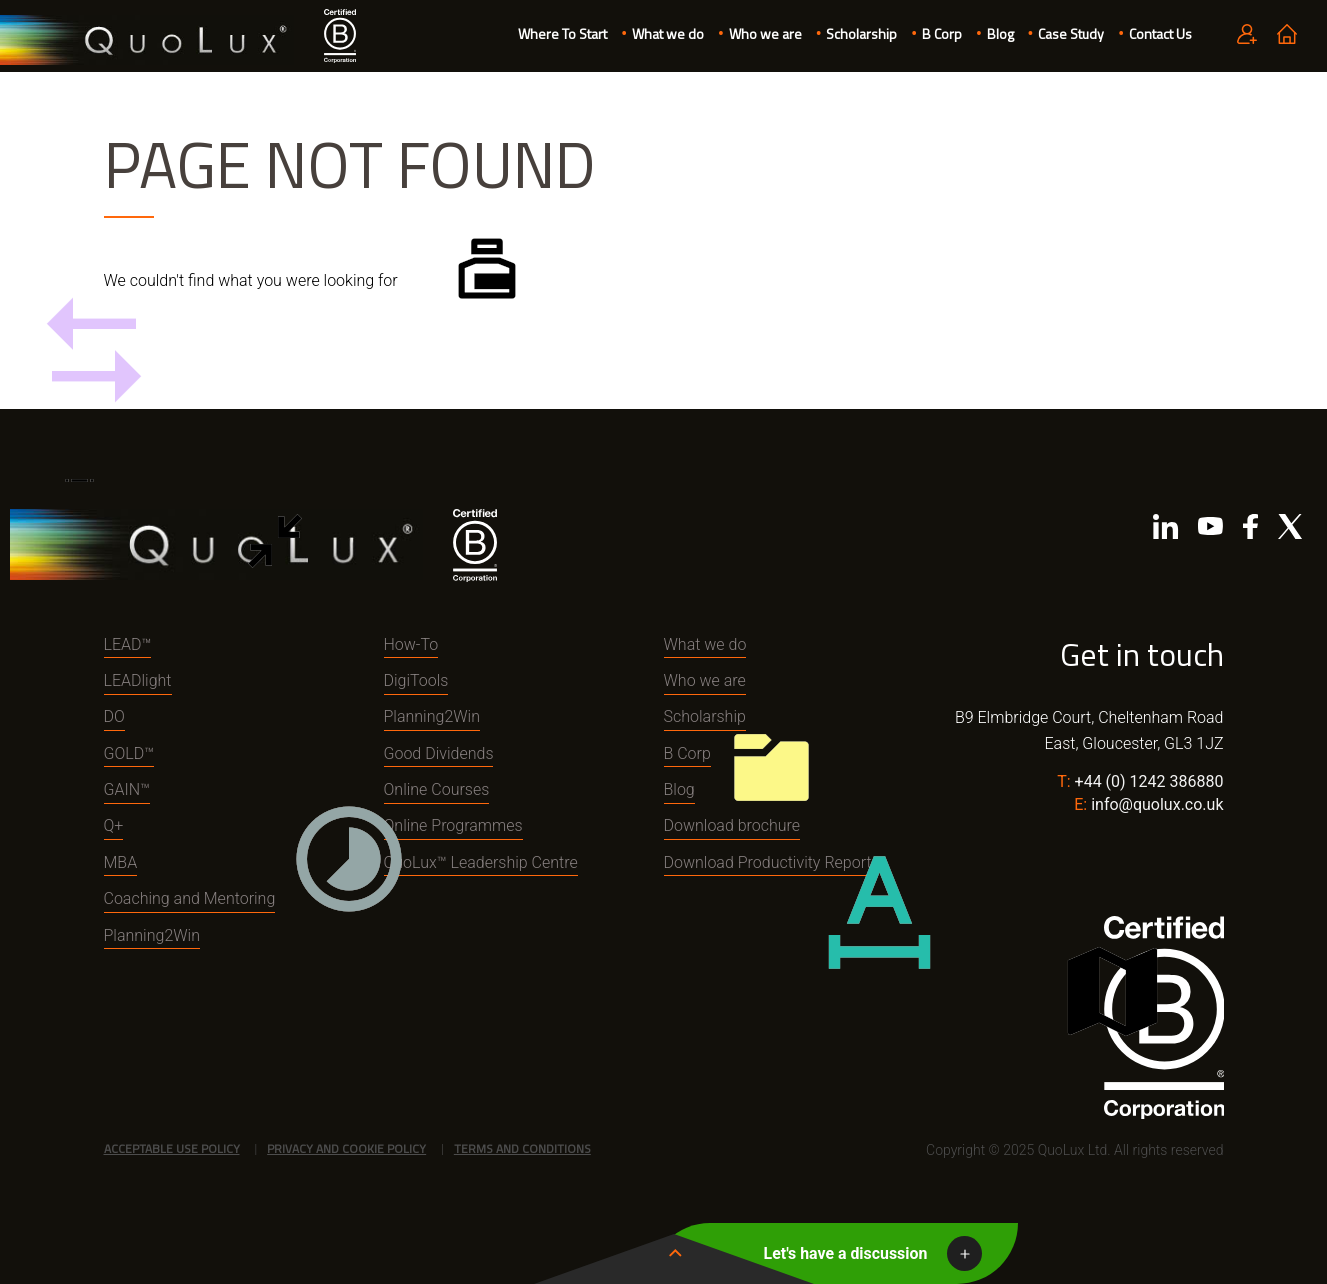 The image size is (1327, 1284). I want to click on adjust letter spacing in text, so click(879, 912).